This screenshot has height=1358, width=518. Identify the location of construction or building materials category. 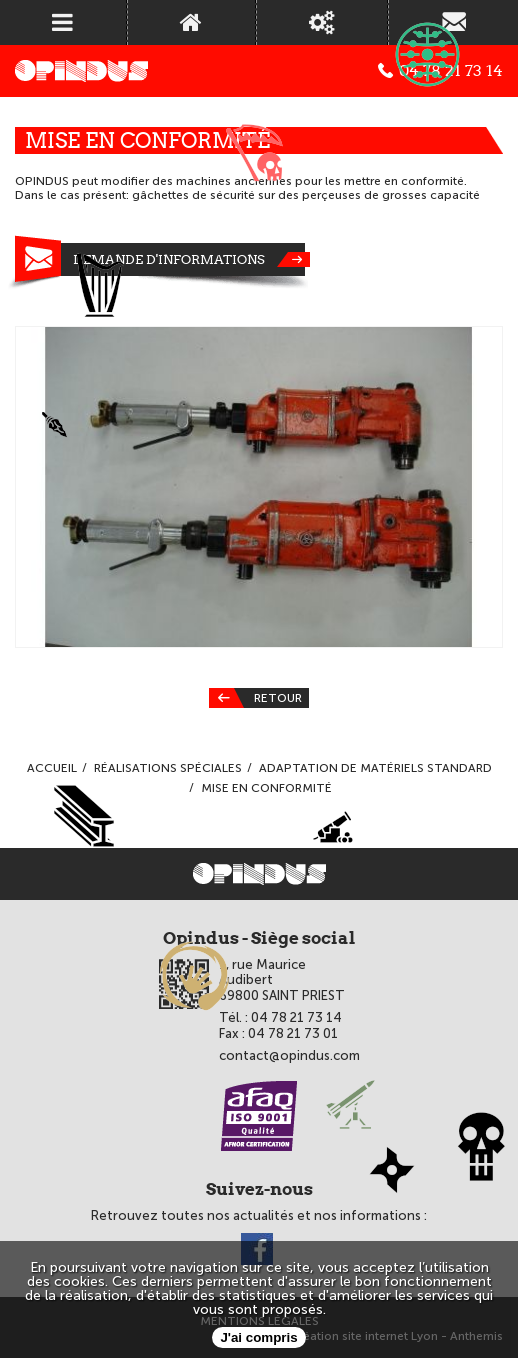
(84, 816).